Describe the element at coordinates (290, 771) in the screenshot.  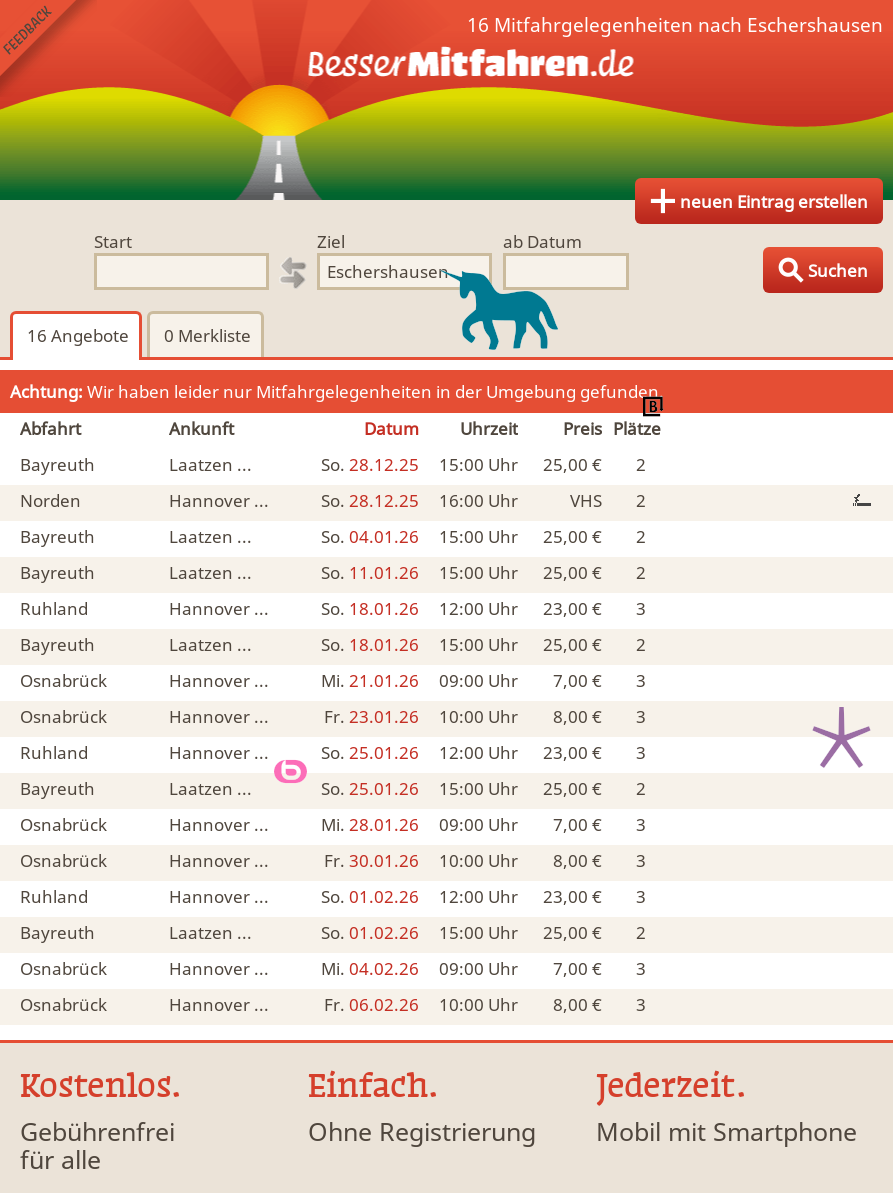
I see `boulanger brand logo` at that location.